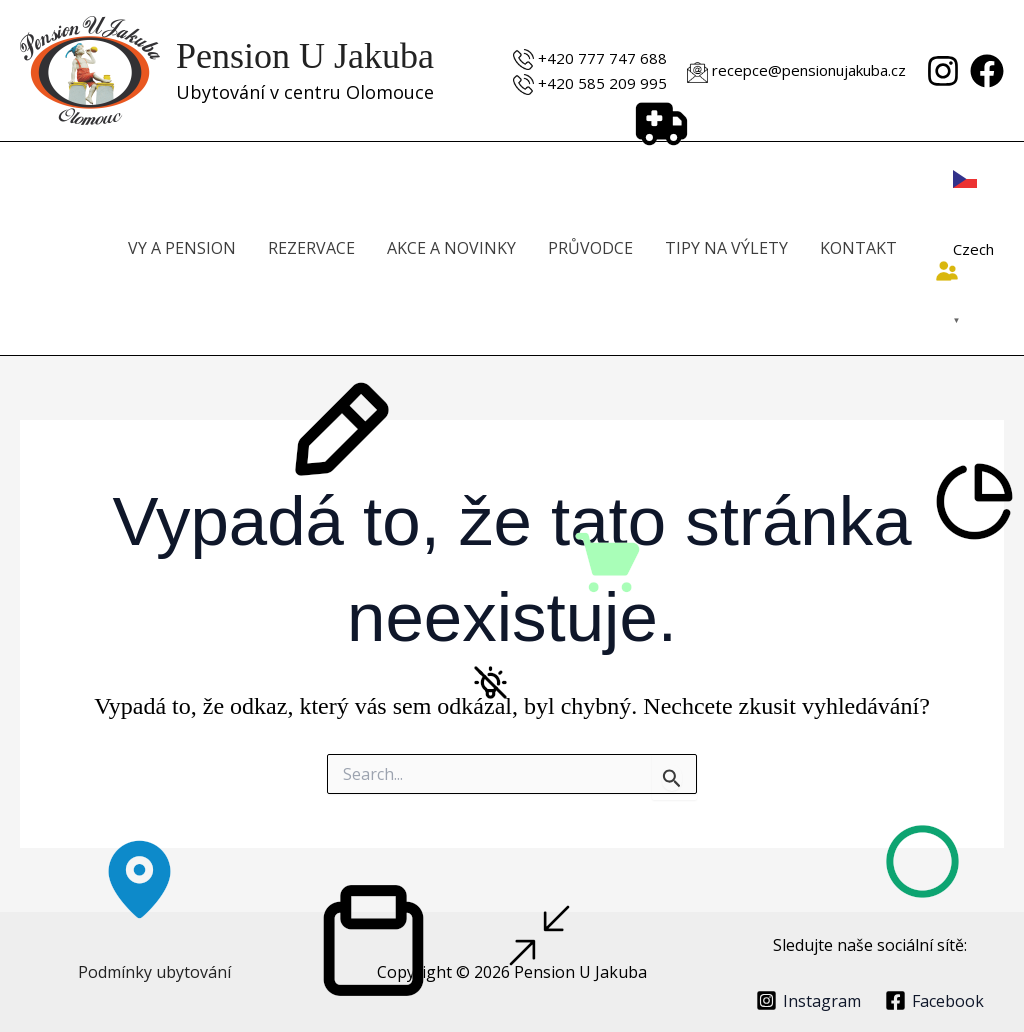  Describe the element at coordinates (373, 940) in the screenshot. I see `copy to clipboard` at that location.